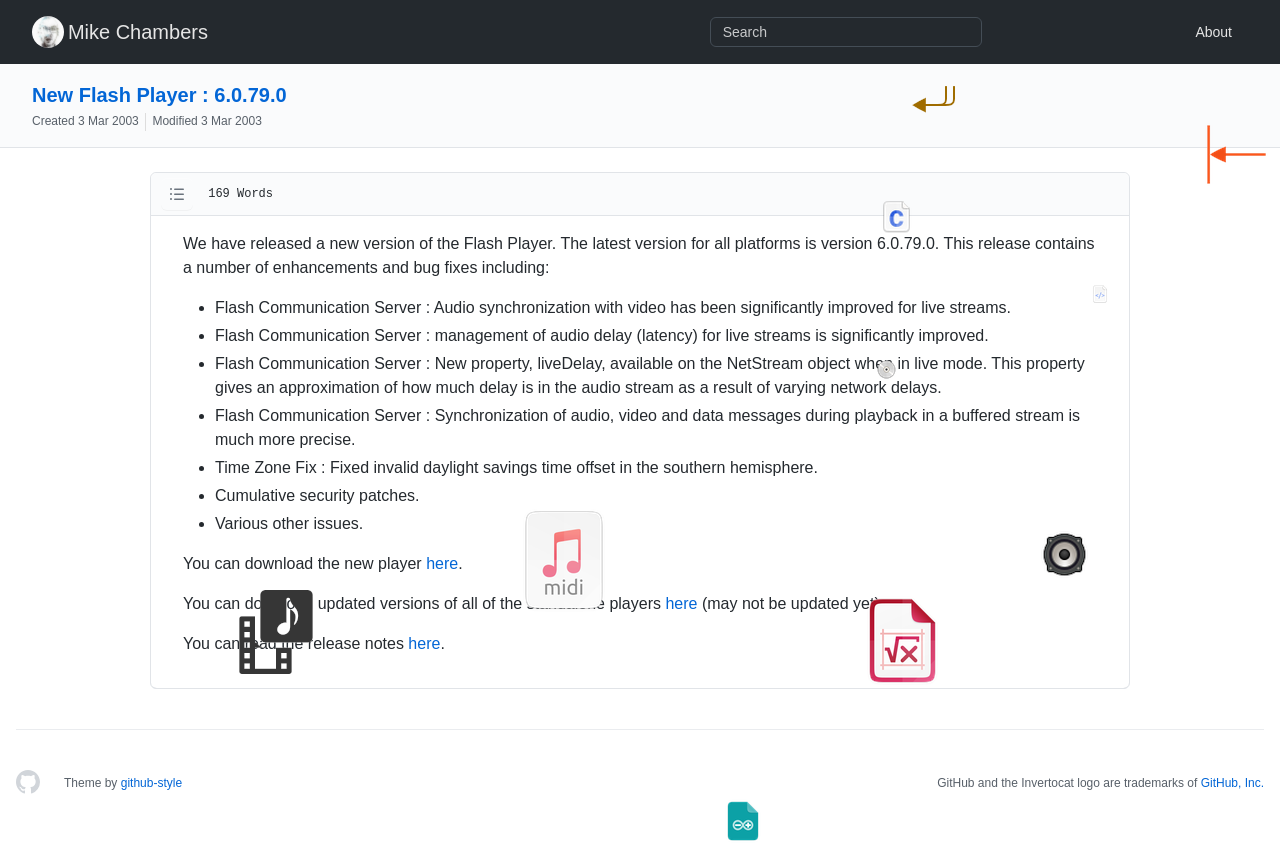 The width and height of the screenshot is (1280, 844). I want to click on reply to all recipients of an email, so click(933, 96).